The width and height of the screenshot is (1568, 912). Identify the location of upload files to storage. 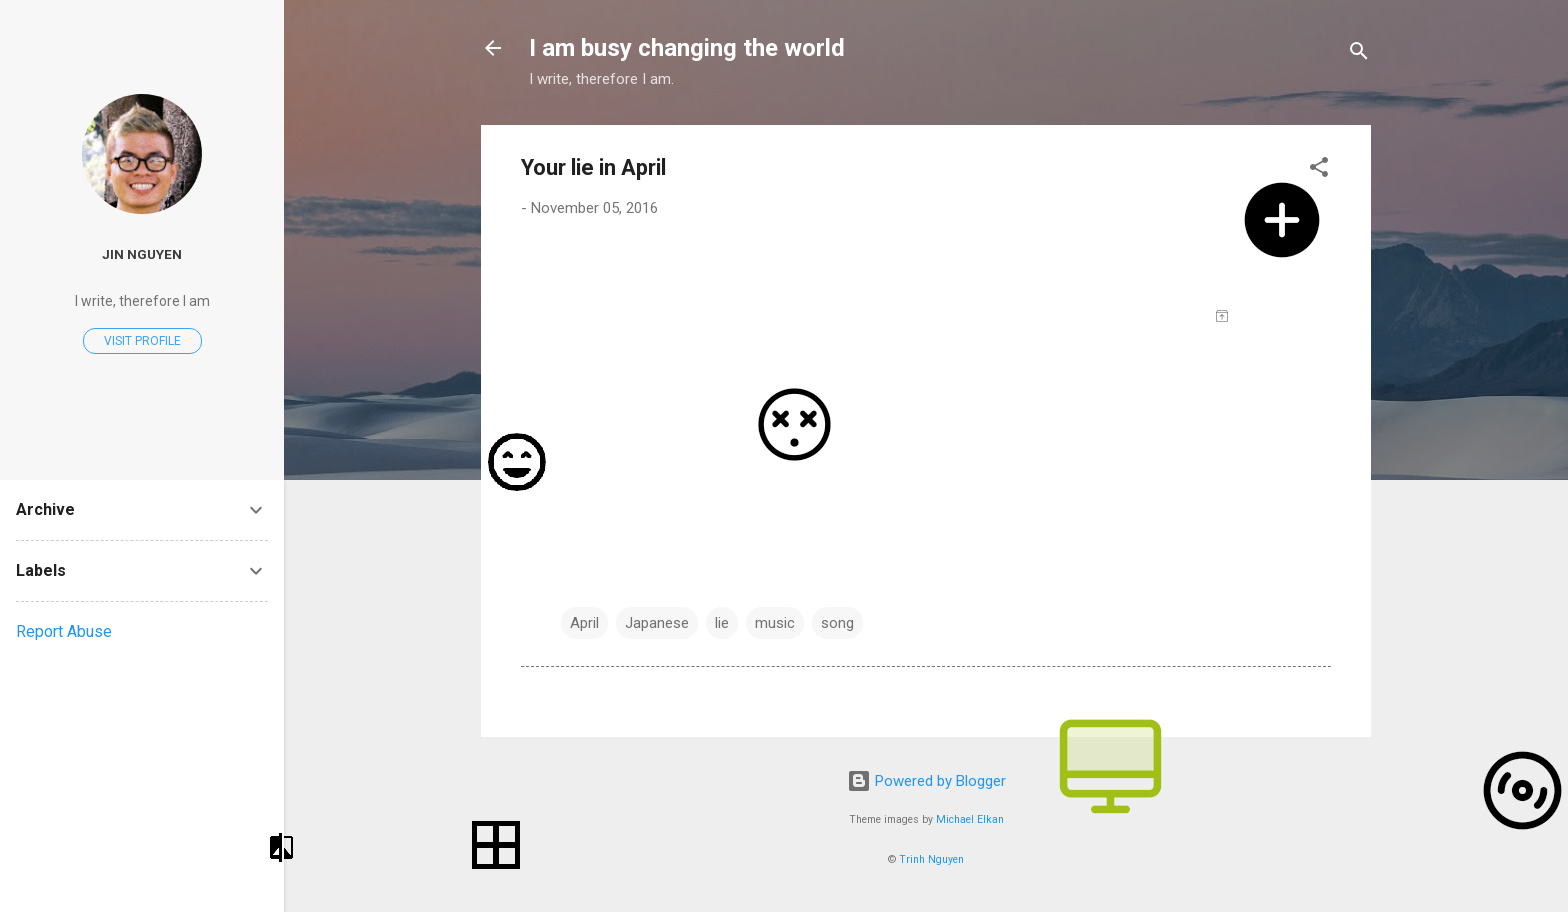
(1222, 316).